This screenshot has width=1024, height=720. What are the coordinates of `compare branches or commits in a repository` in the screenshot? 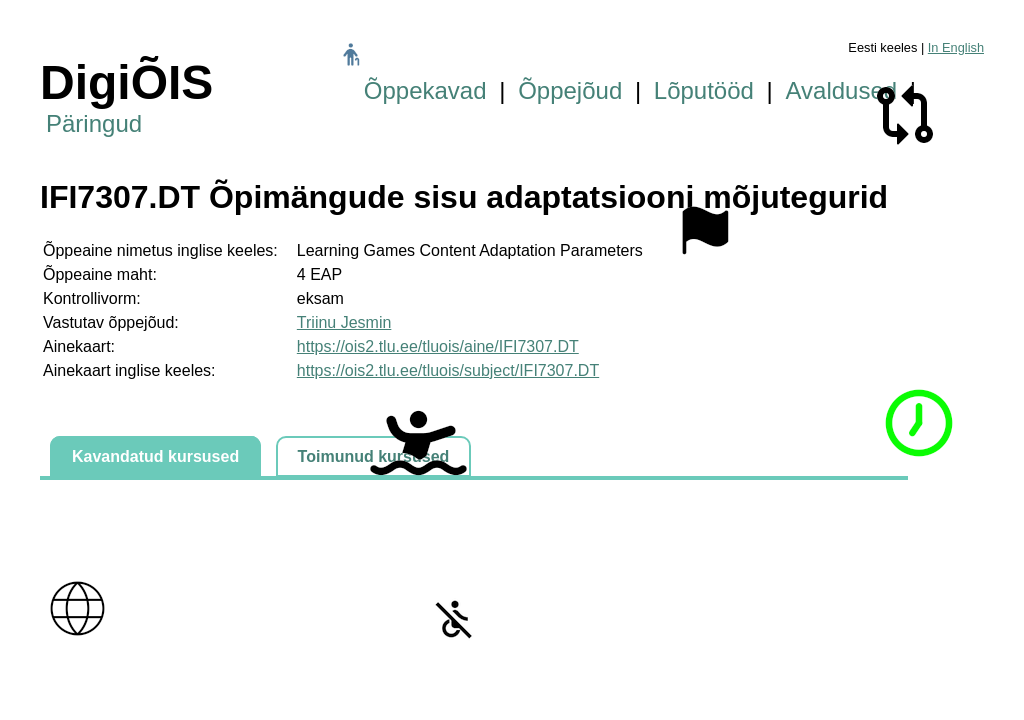 It's located at (905, 115).